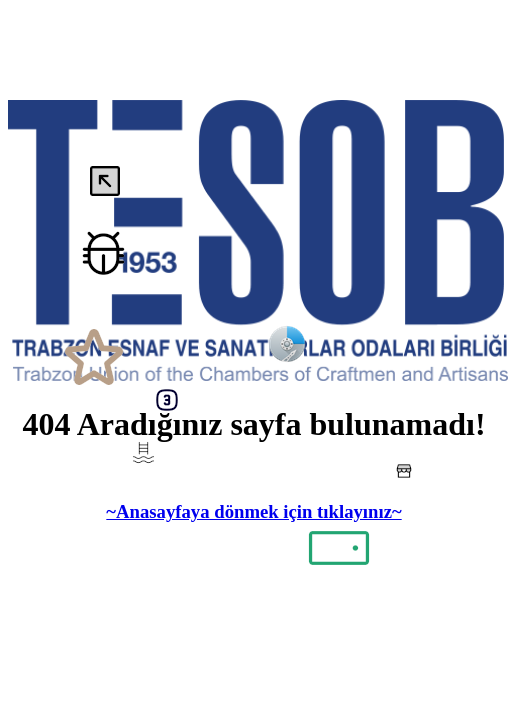 The width and height of the screenshot is (508, 720). Describe the element at coordinates (287, 344) in the screenshot. I see `access disk partition settings` at that location.